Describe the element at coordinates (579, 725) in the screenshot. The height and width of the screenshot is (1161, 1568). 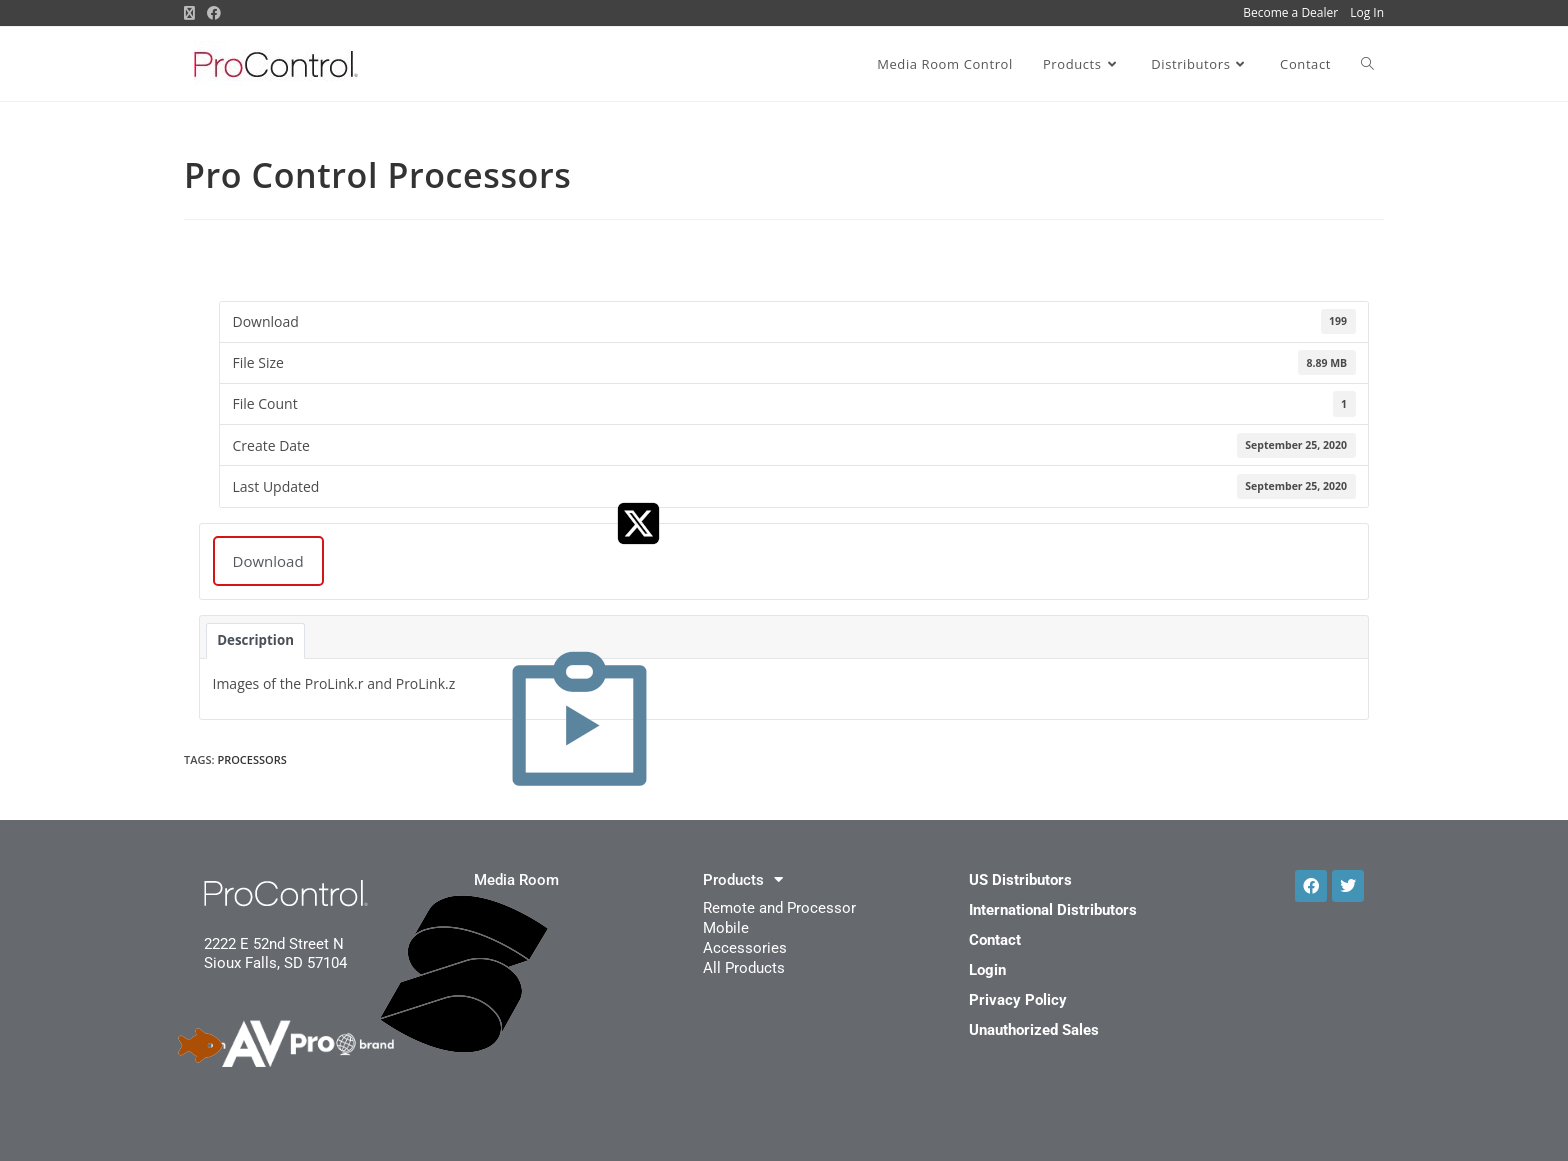
I see `start a presentation slideshow` at that location.